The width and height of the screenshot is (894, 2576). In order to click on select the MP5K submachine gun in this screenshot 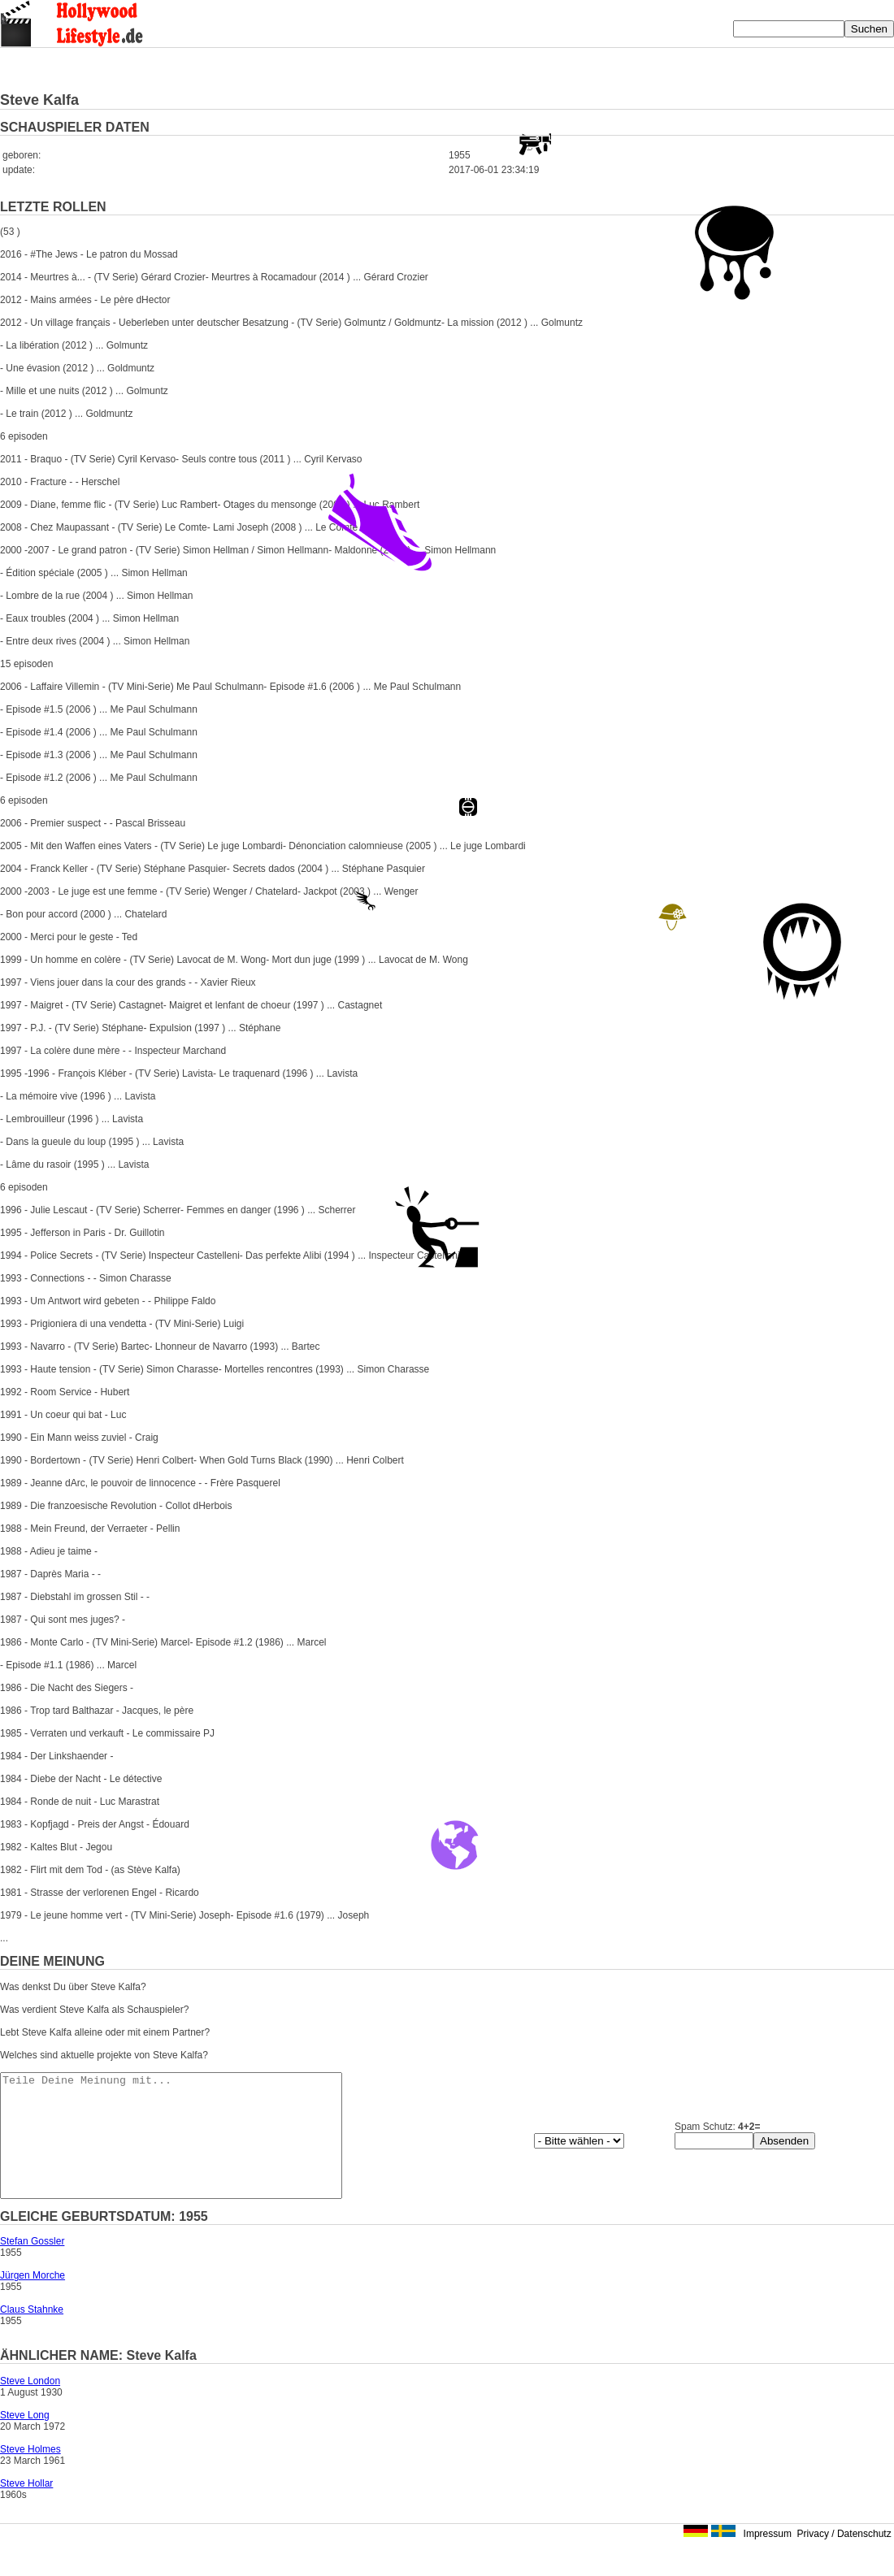, I will do `click(535, 144)`.